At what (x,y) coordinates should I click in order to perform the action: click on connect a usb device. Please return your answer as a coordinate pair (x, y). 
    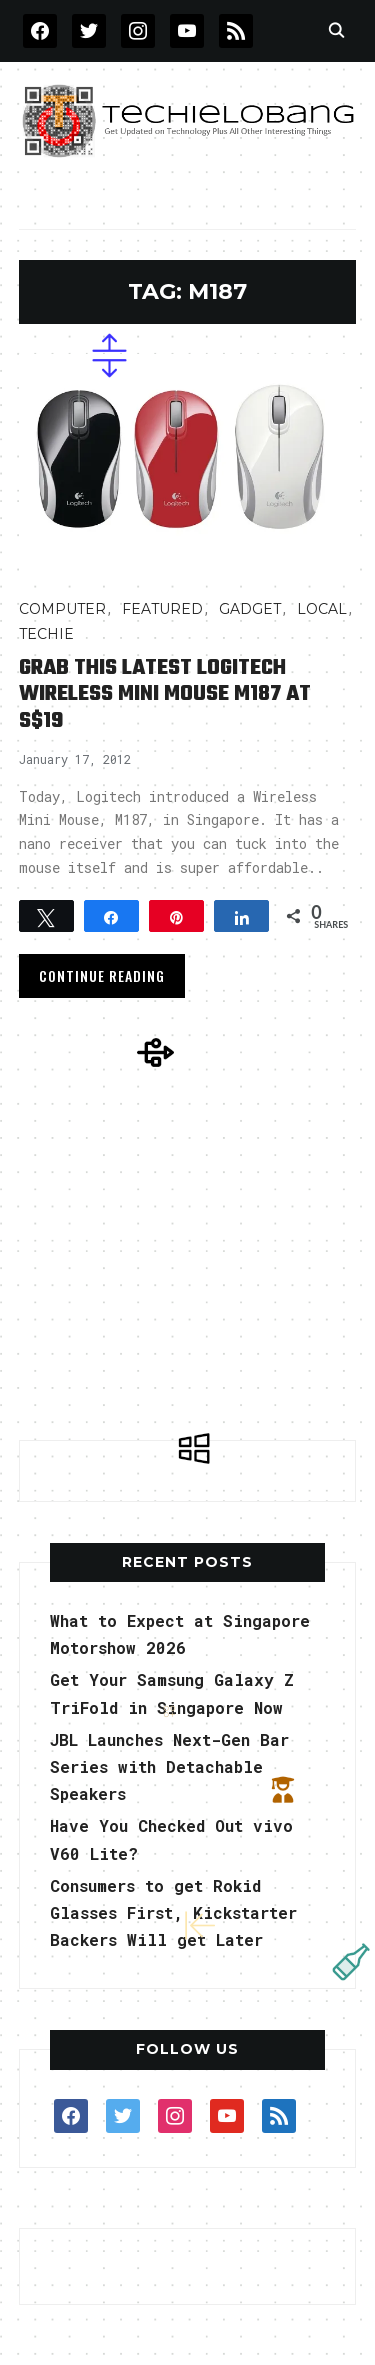
    Looking at the image, I should click on (155, 1052).